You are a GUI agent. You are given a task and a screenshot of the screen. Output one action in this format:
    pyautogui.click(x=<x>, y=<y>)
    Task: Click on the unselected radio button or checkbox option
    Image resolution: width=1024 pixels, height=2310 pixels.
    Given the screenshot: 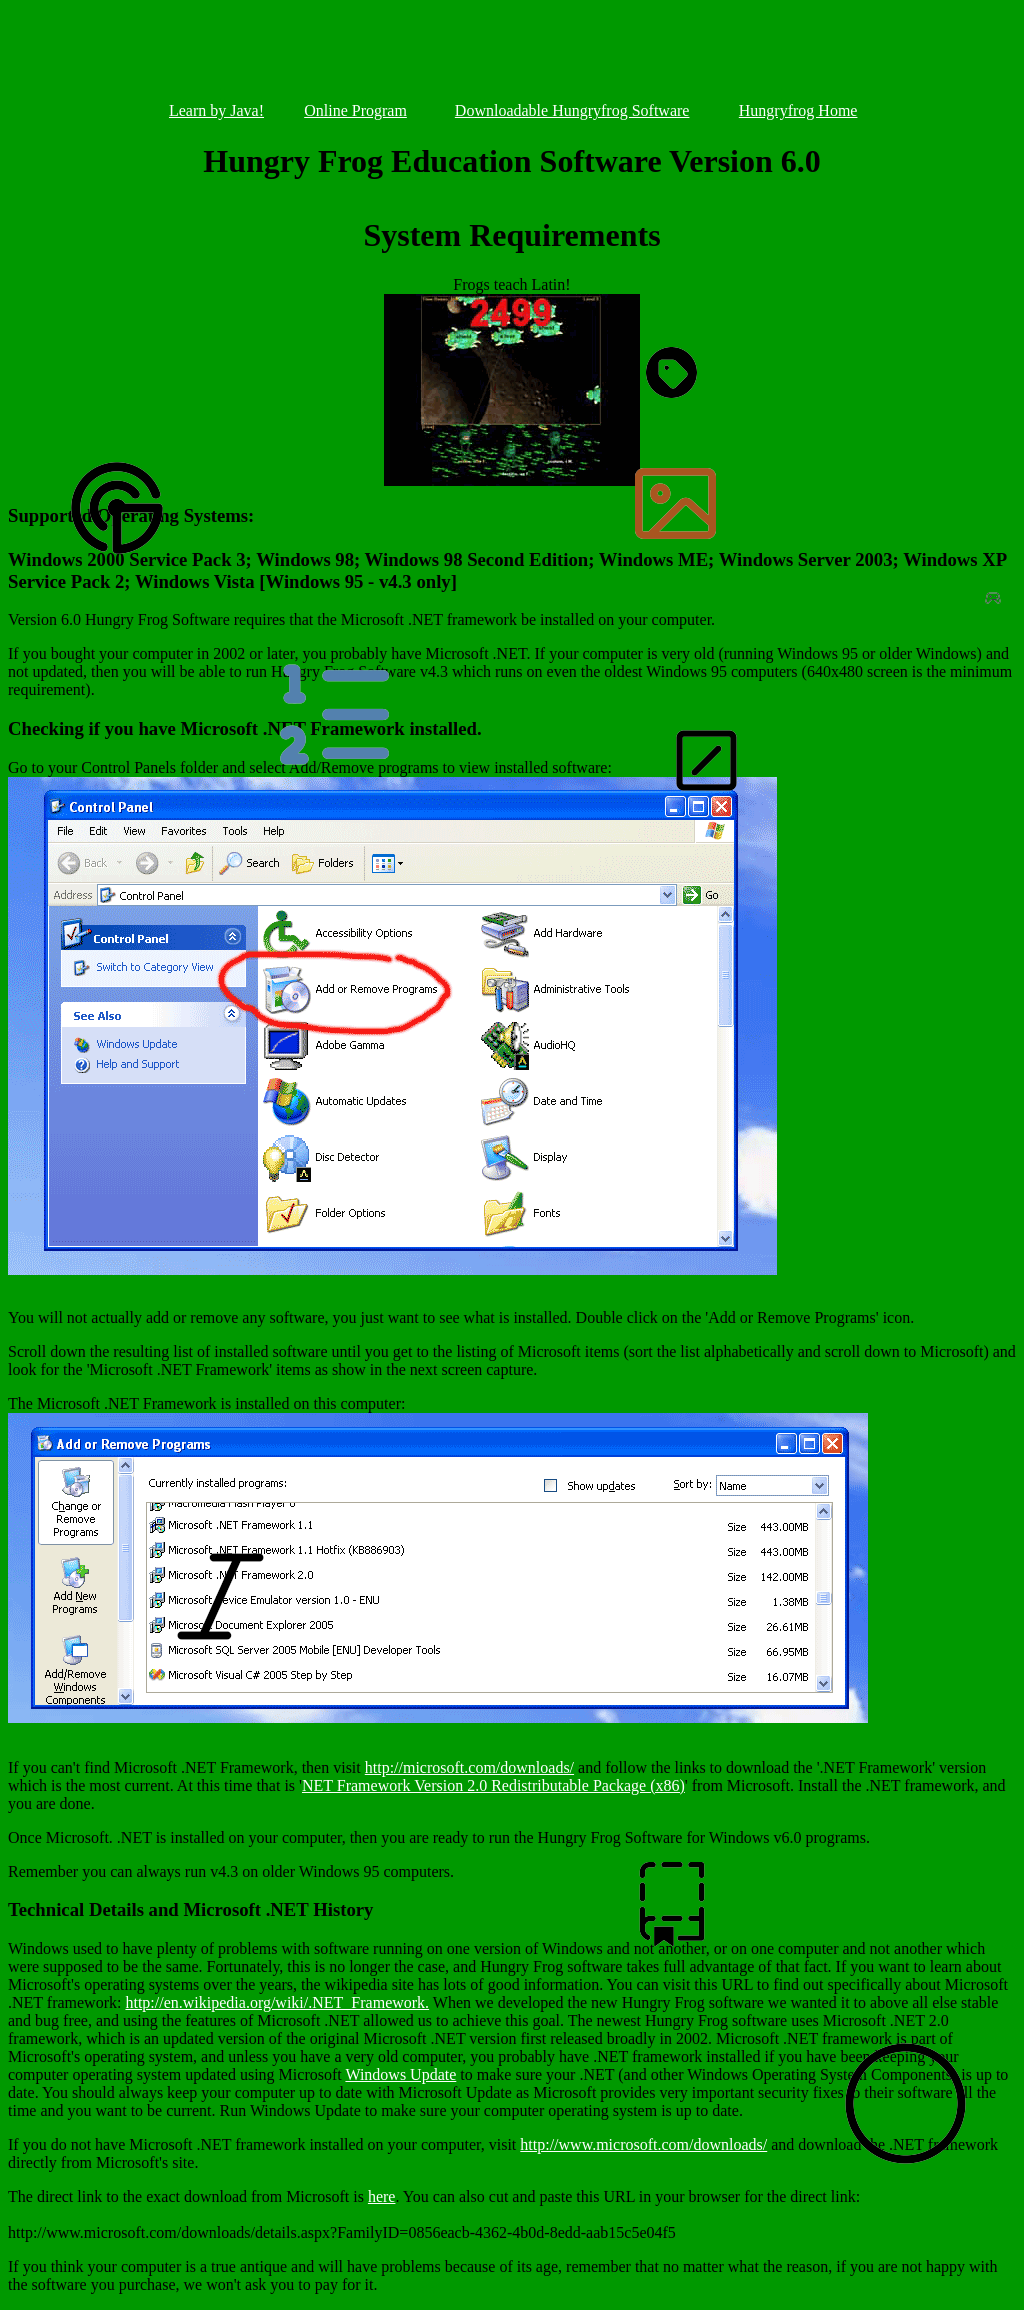 What is the action you would take?
    pyautogui.click(x=905, y=2103)
    